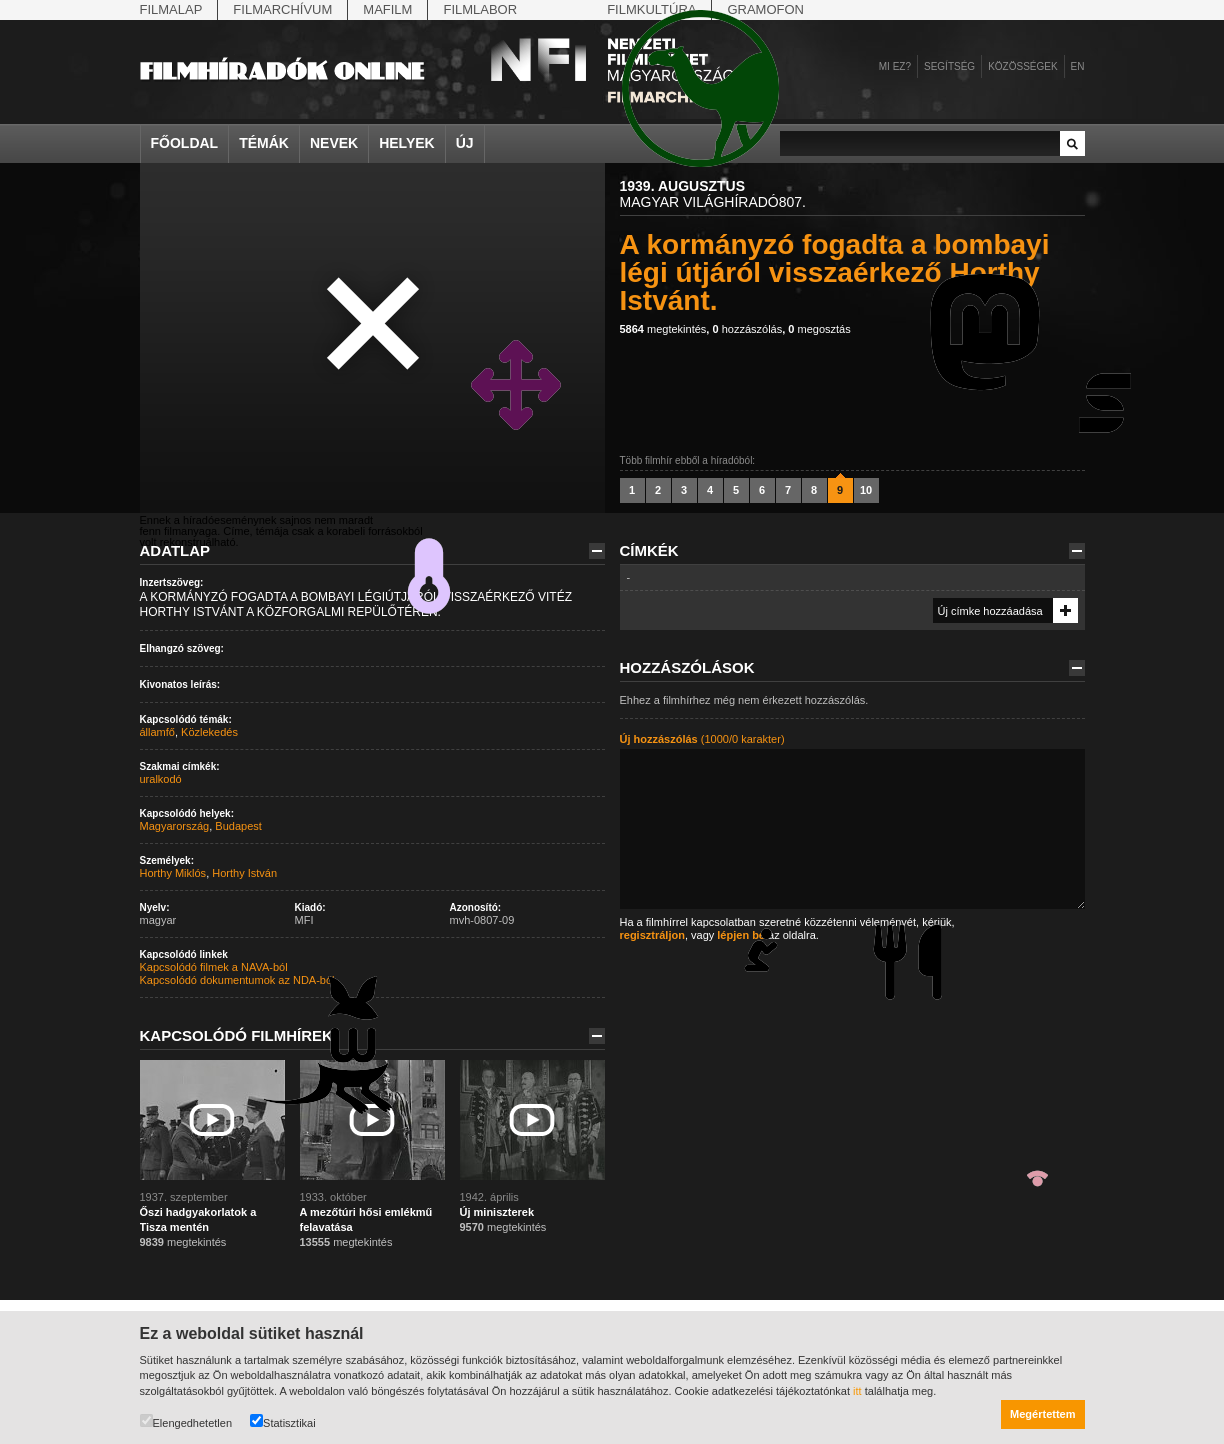  What do you see at coordinates (761, 950) in the screenshot?
I see `indicates a prayer or meditation feature` at bounding box center [761, 950].